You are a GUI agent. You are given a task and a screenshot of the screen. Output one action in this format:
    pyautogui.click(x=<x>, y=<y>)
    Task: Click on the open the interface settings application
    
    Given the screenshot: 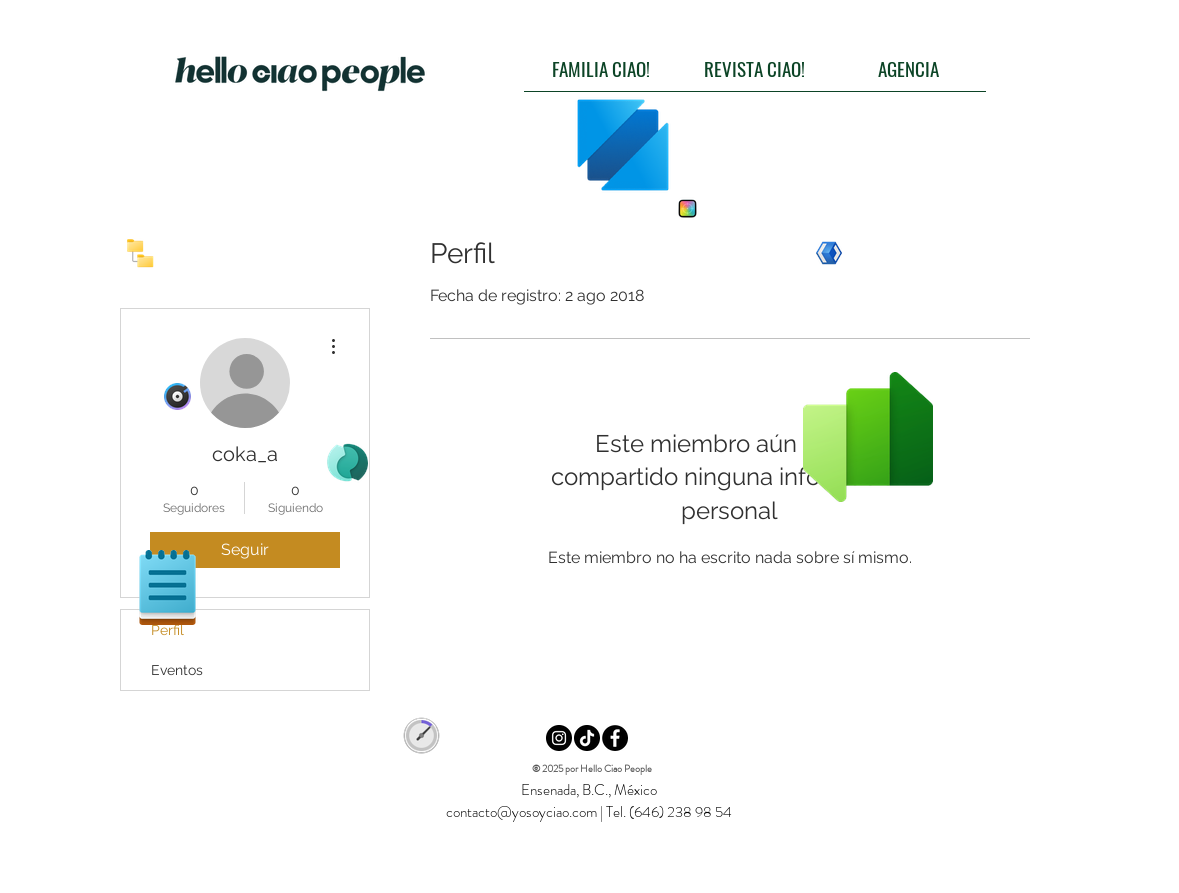 What is the action you would take?
    pyautogui.click(x=829, y=253)
    